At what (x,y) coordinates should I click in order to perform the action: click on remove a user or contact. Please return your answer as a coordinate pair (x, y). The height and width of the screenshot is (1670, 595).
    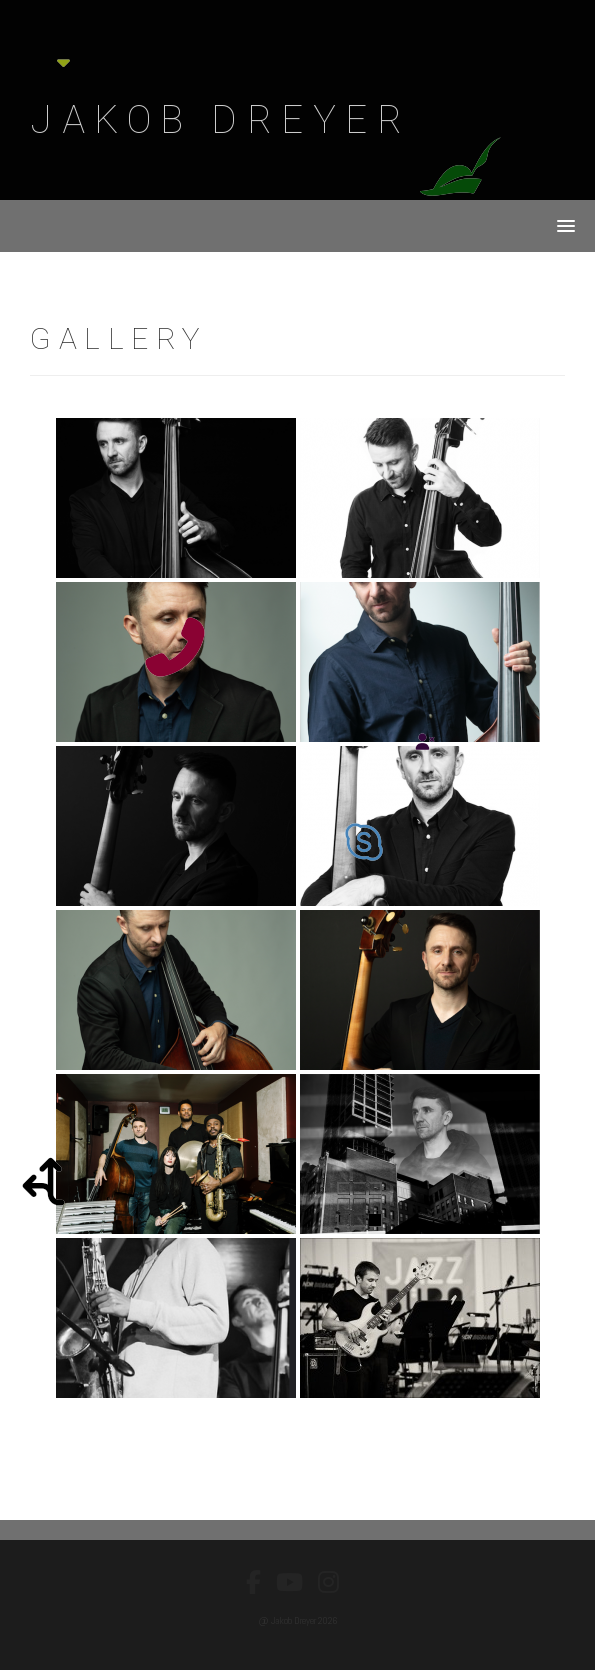
    Looking at the image, I should click on (424, 741).